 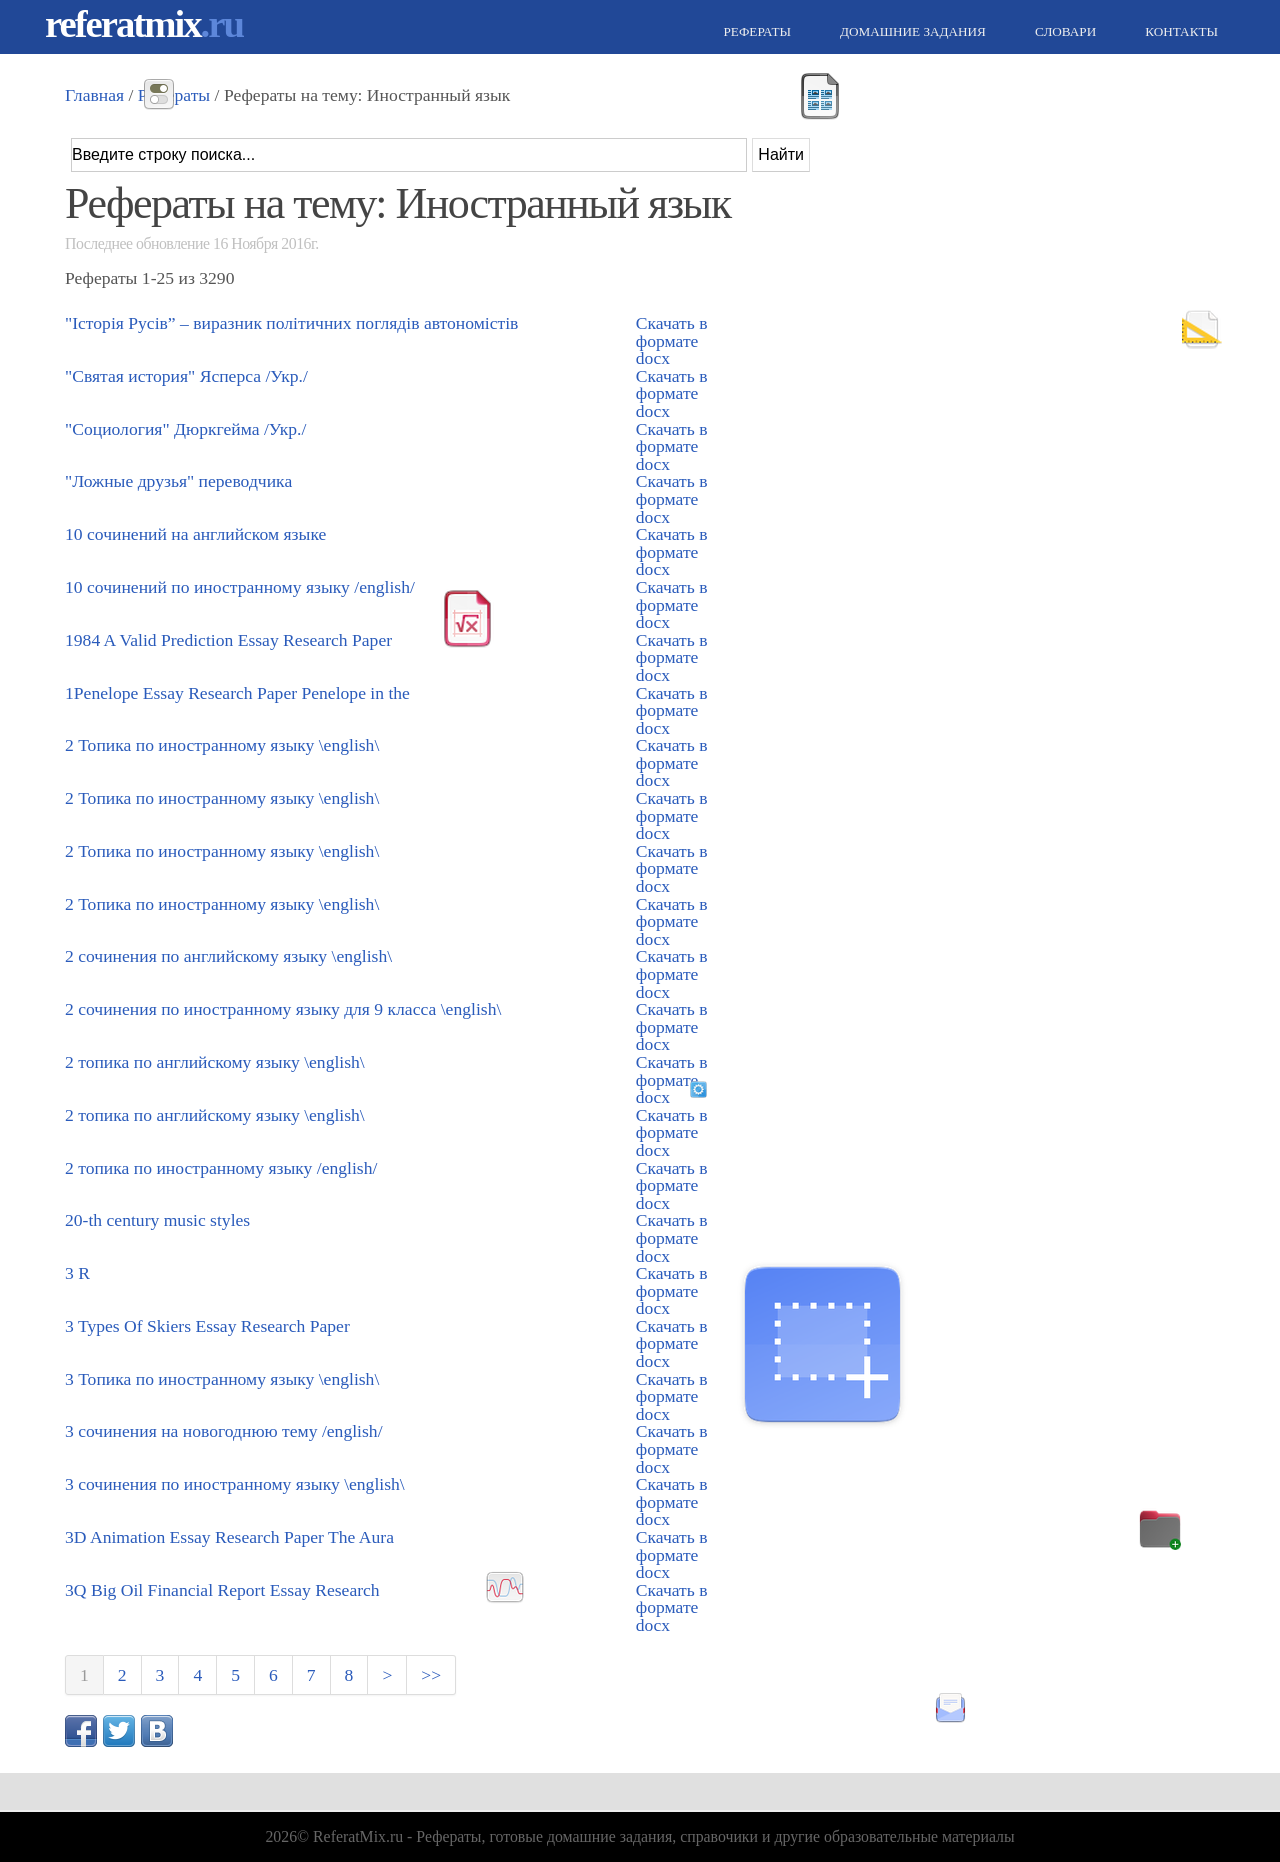 What do you see at coordinates (1202, 329) in the screenshot?
I see `configure page layout and formatting options` at bounding box center [1202, 329].